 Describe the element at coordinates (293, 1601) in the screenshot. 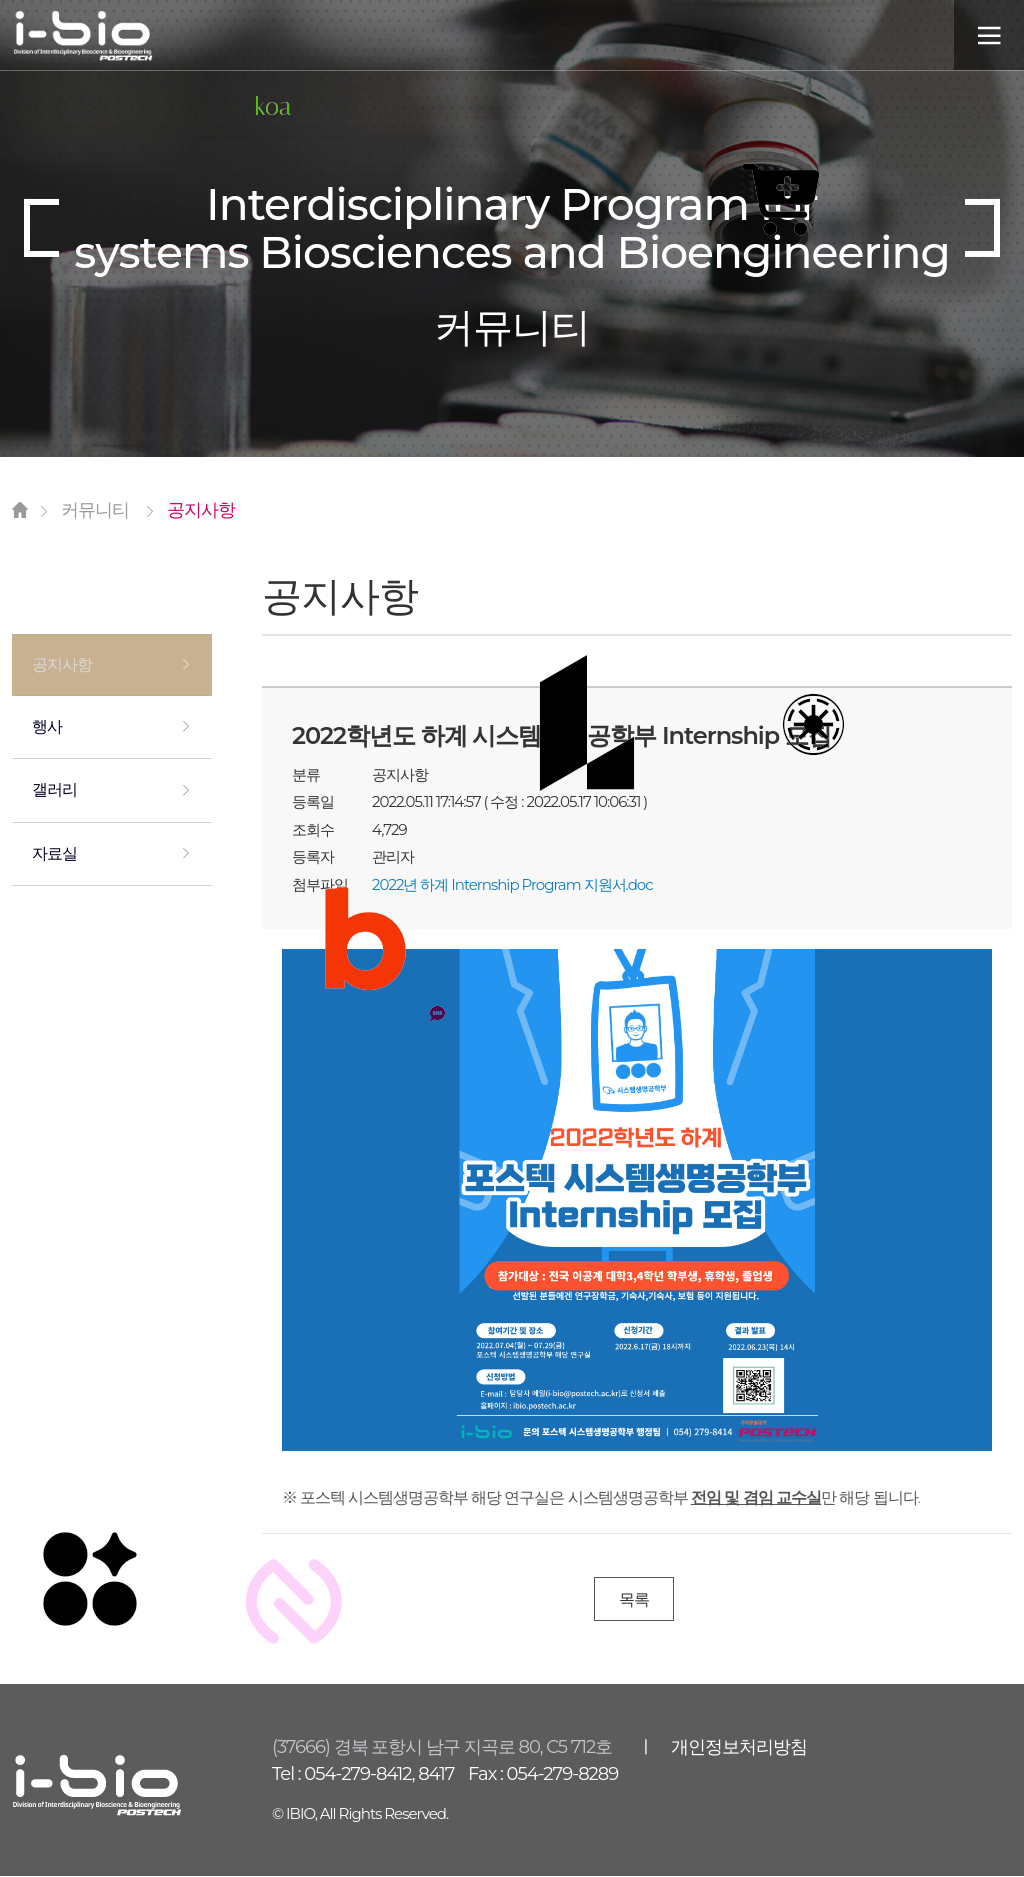

I see `tap to enable NFC connectivity` at that location.